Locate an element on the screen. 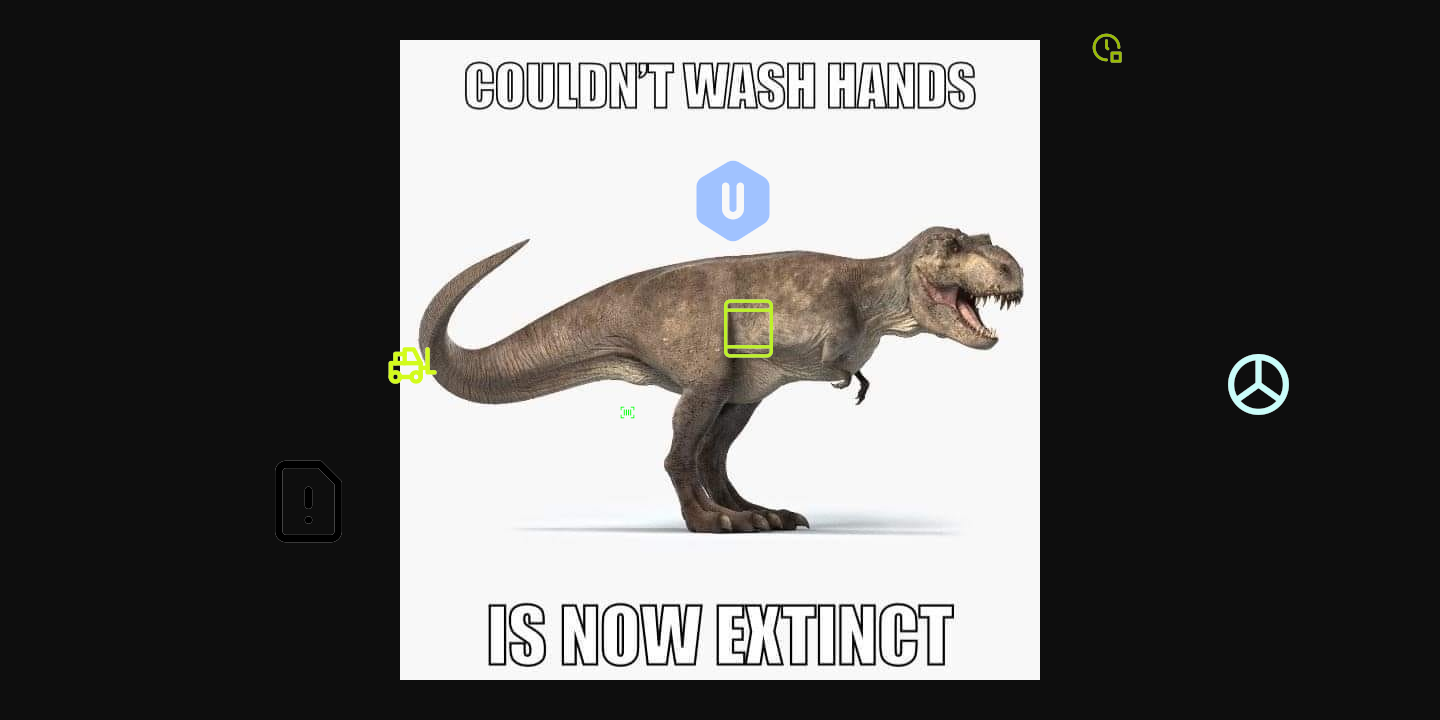  scan a barcode is located at coordinates (627, 412).